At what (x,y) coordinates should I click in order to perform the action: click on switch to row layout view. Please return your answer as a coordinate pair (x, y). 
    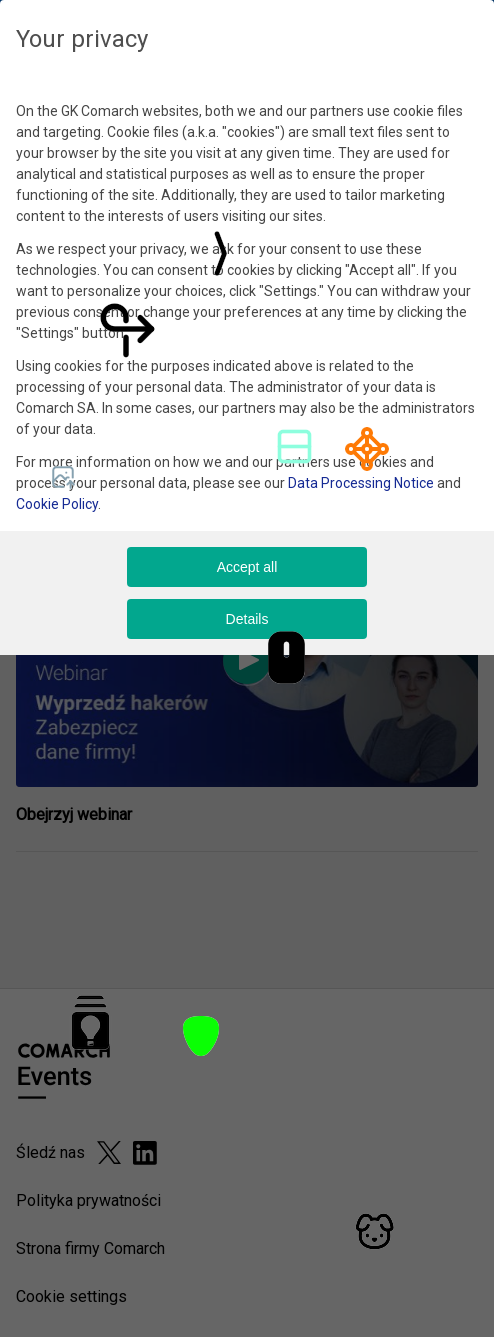
    Looking at the image, I should click on (294, 446).